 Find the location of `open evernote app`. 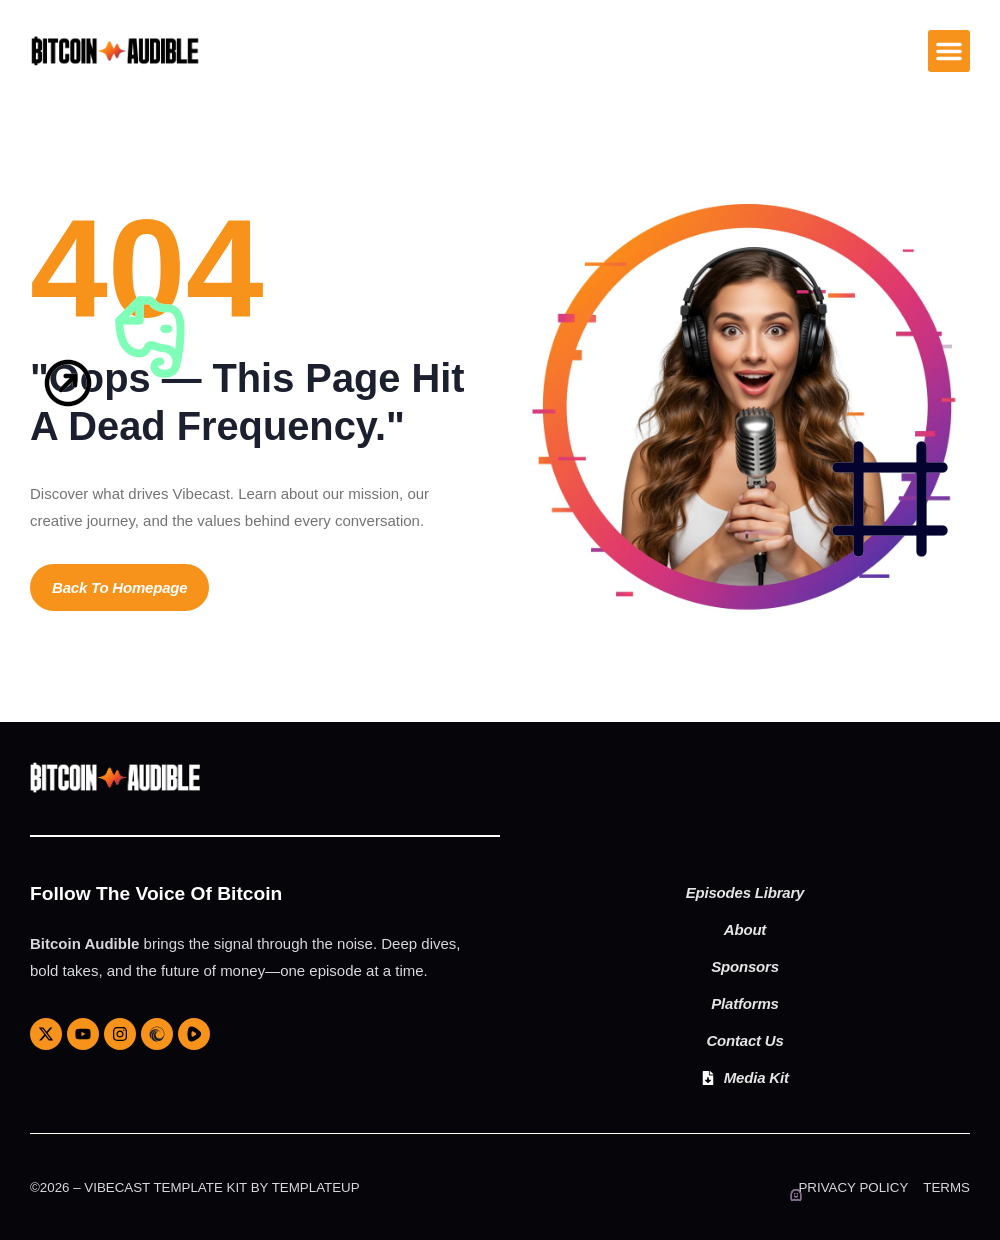

open evernote app is located at coordinates (152, 337).